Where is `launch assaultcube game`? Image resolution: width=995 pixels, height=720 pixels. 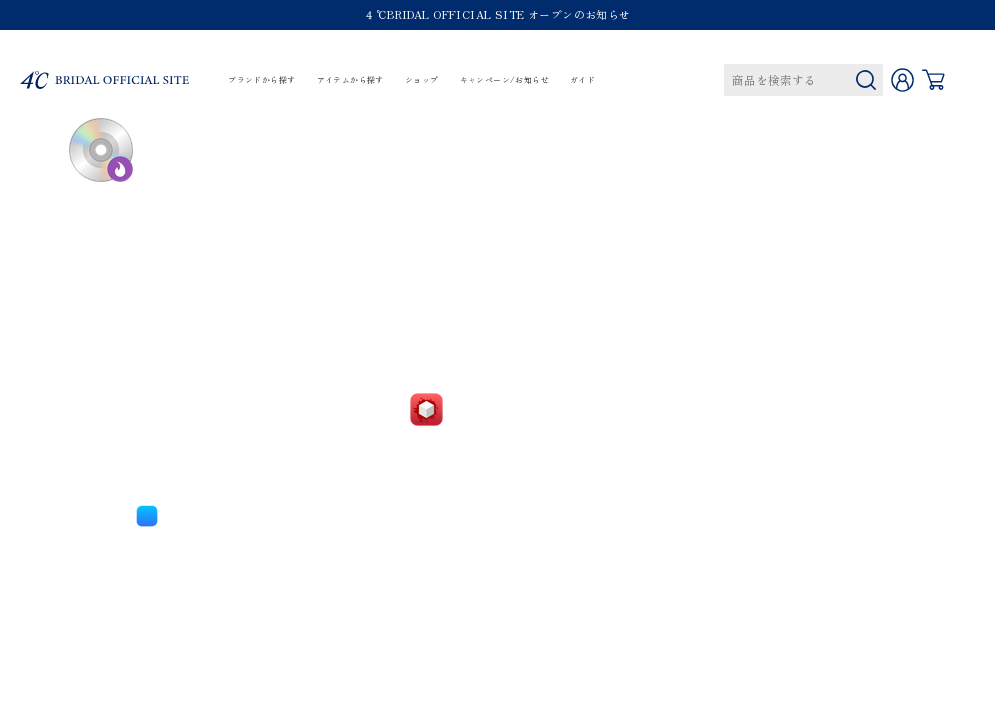 launch assaultcube game is located at coordinates (426, 409).